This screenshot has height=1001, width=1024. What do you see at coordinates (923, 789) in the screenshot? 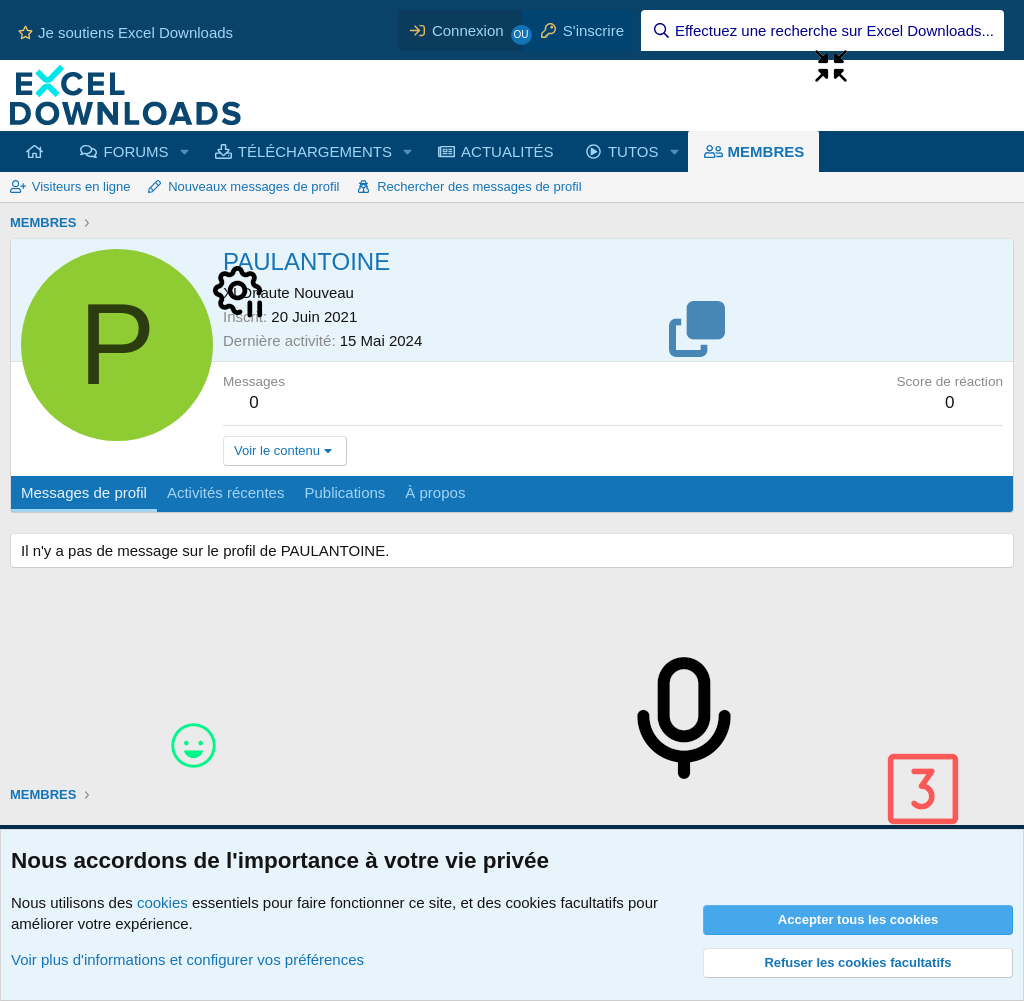
I see `select option three from a list` at bounding box center [923, 789].